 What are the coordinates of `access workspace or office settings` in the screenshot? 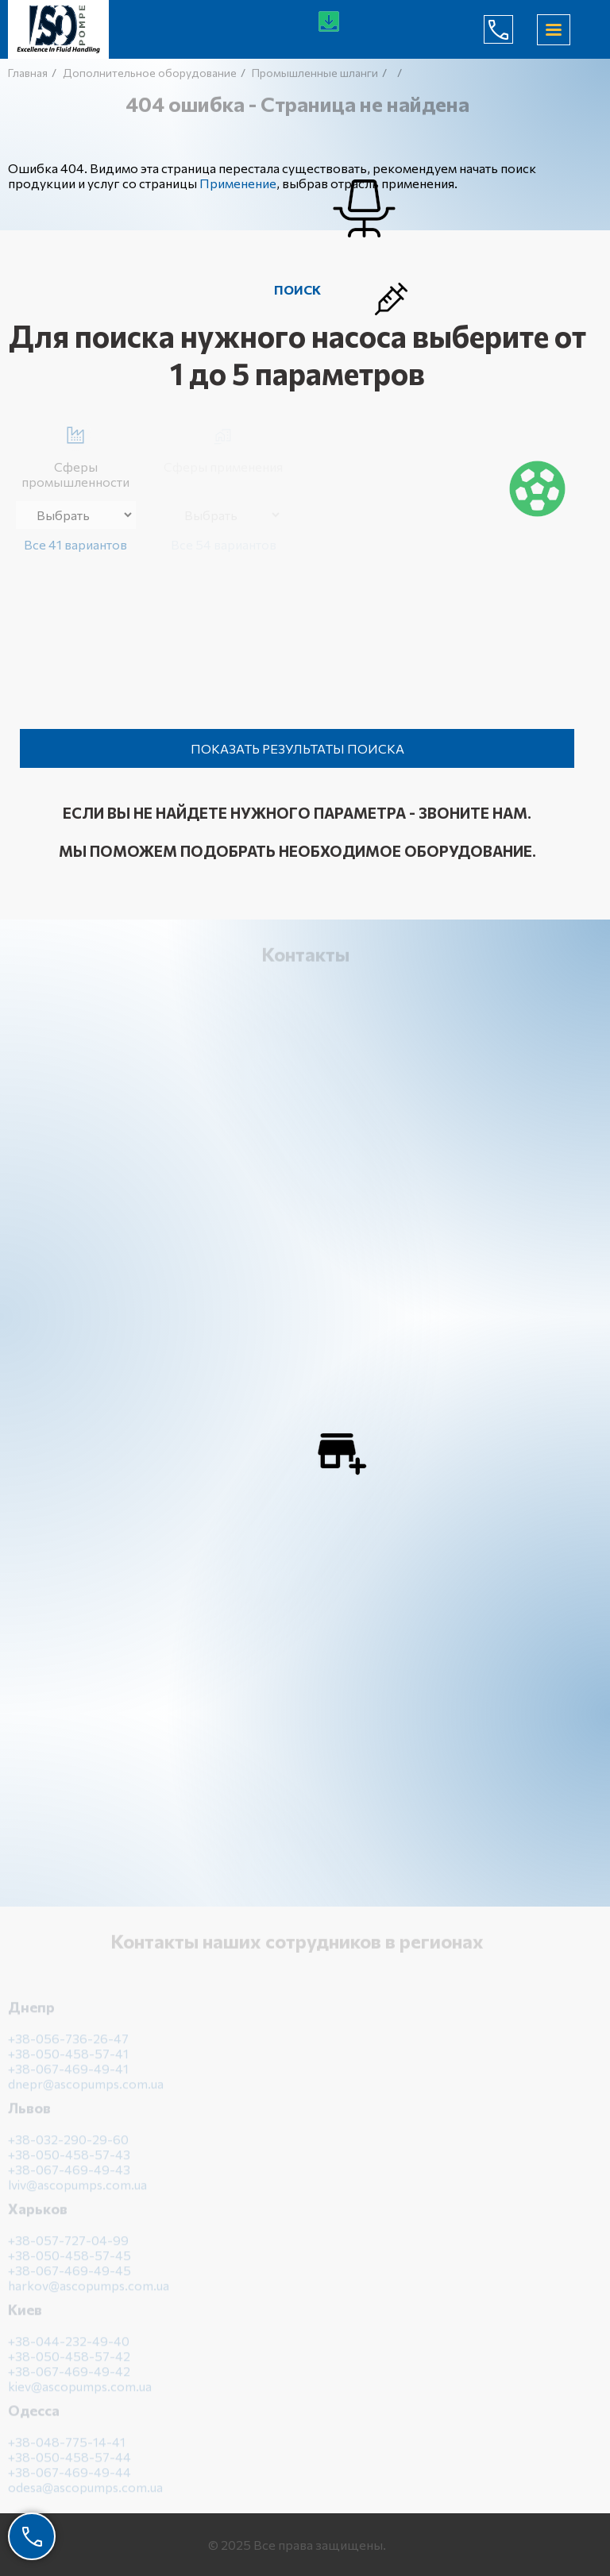 It's located at (364, 208).